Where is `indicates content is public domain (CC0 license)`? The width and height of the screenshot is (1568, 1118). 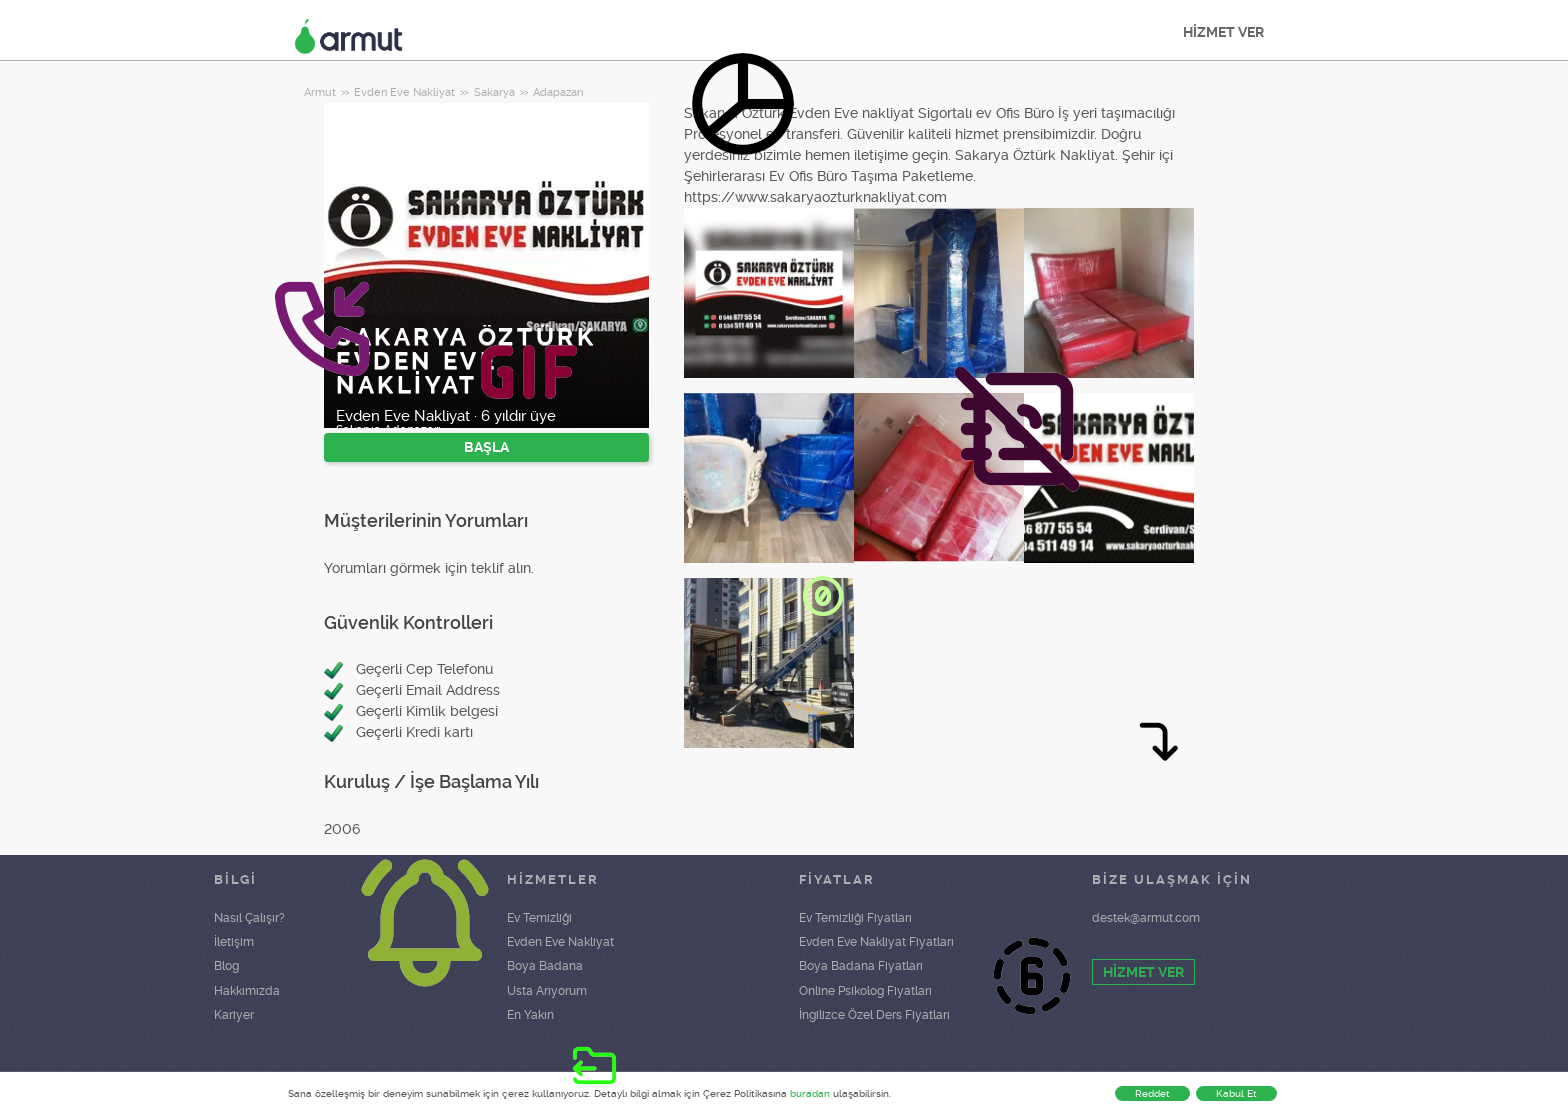
indicates content is public domain (CC0 license) is located at coordinates (823, 596).